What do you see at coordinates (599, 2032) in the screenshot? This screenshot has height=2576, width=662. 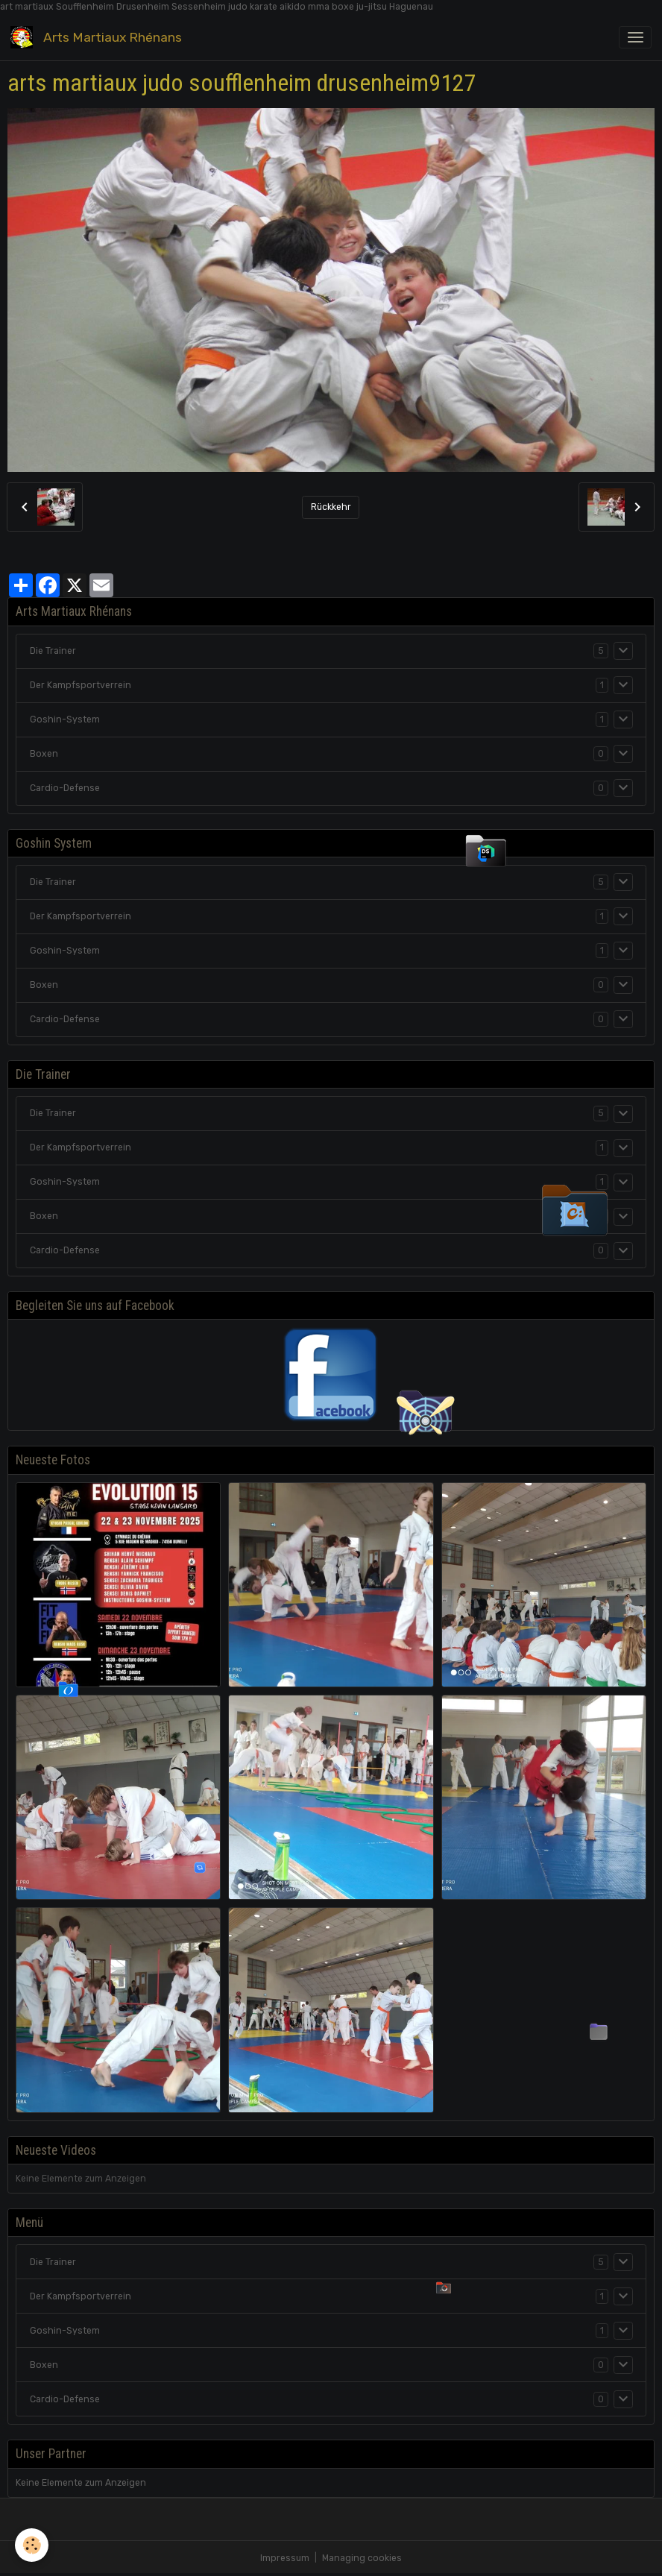 I see `open folder to view contents` at bounding box center [599, 2032].